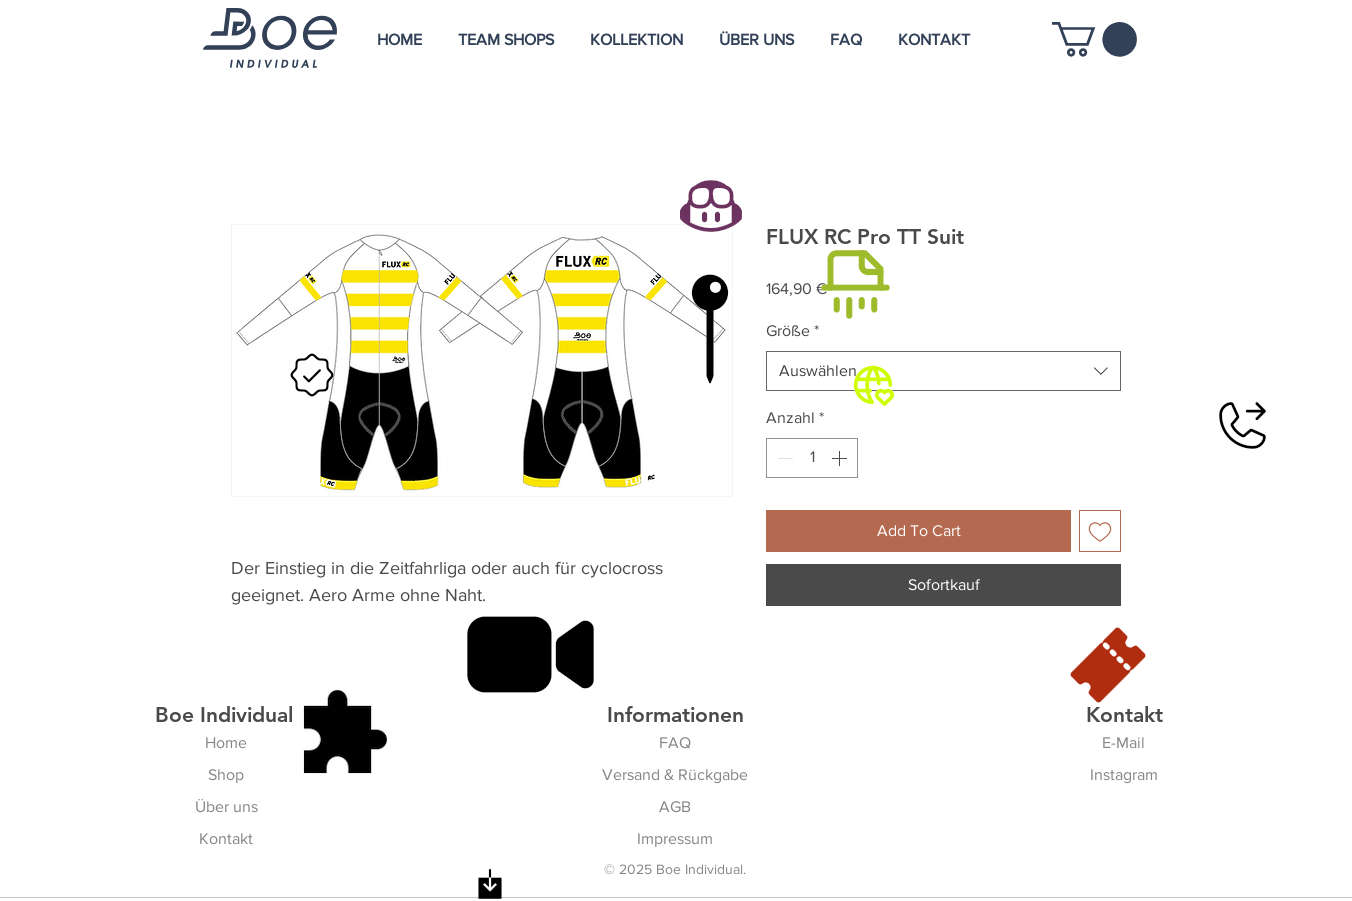  What do you see at coordinates (855, 284) in the screenshot?
I see `permanently delete a document` at bounding box center [855, 284].